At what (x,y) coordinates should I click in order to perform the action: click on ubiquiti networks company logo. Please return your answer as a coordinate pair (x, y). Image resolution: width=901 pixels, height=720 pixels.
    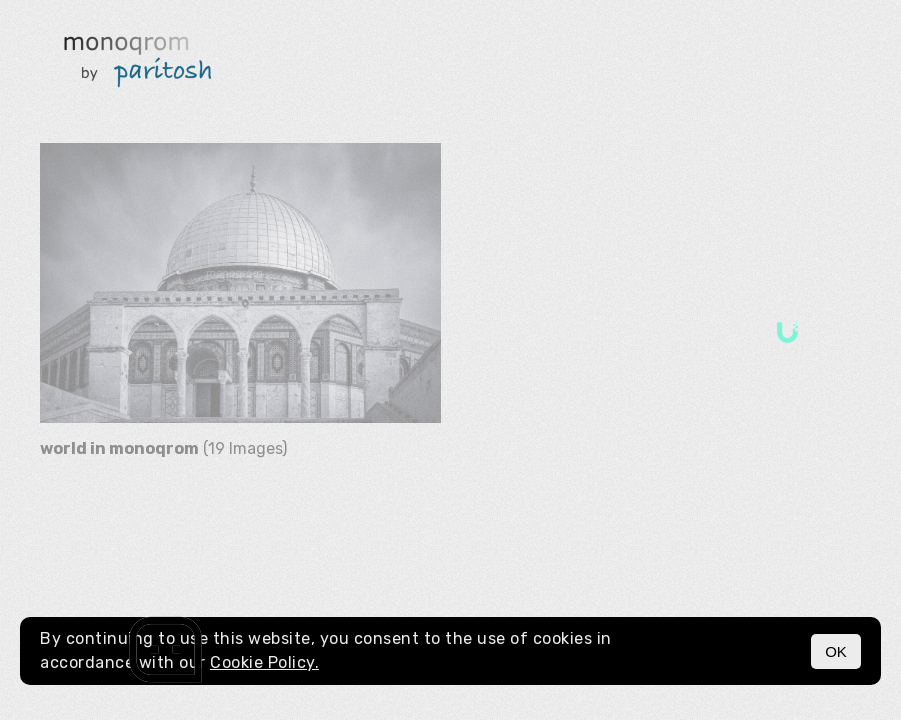
    Looking at the image, I should click on (787, 332).